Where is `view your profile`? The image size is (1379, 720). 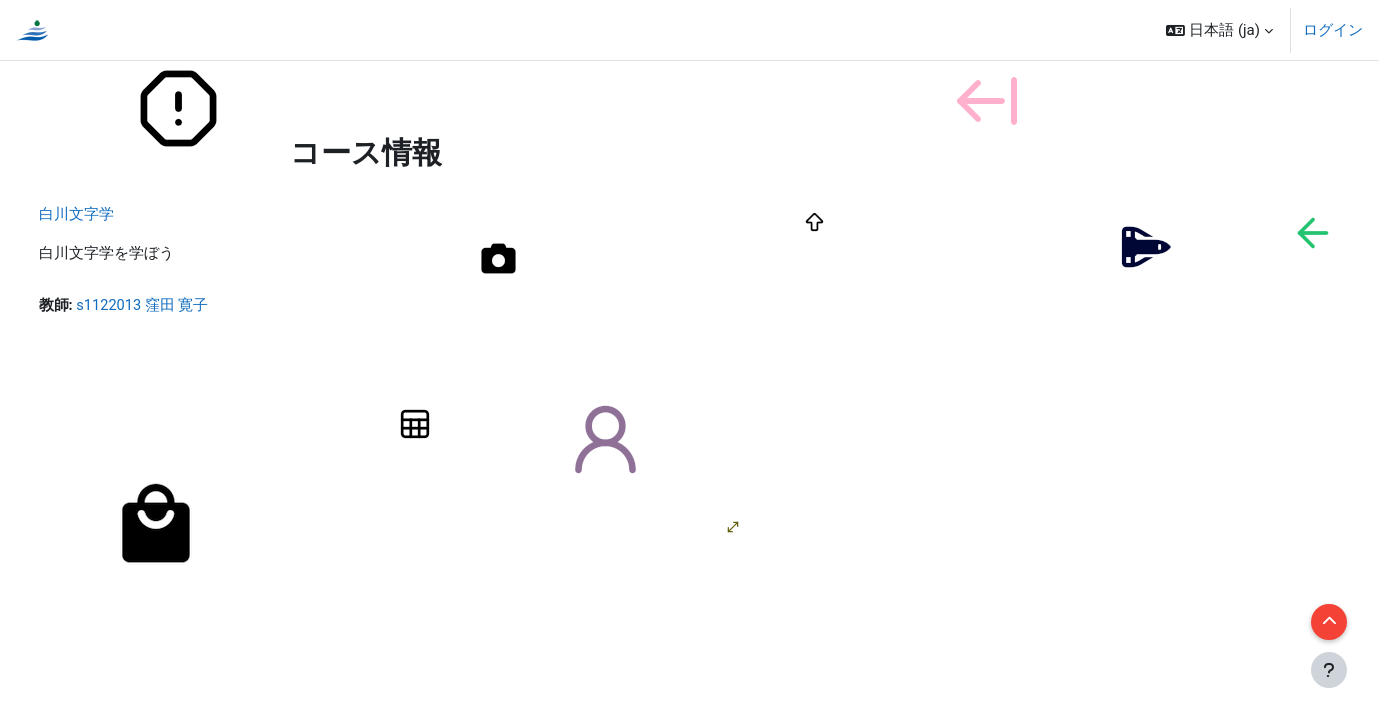
view your profile is located at coordinates (605, 439).